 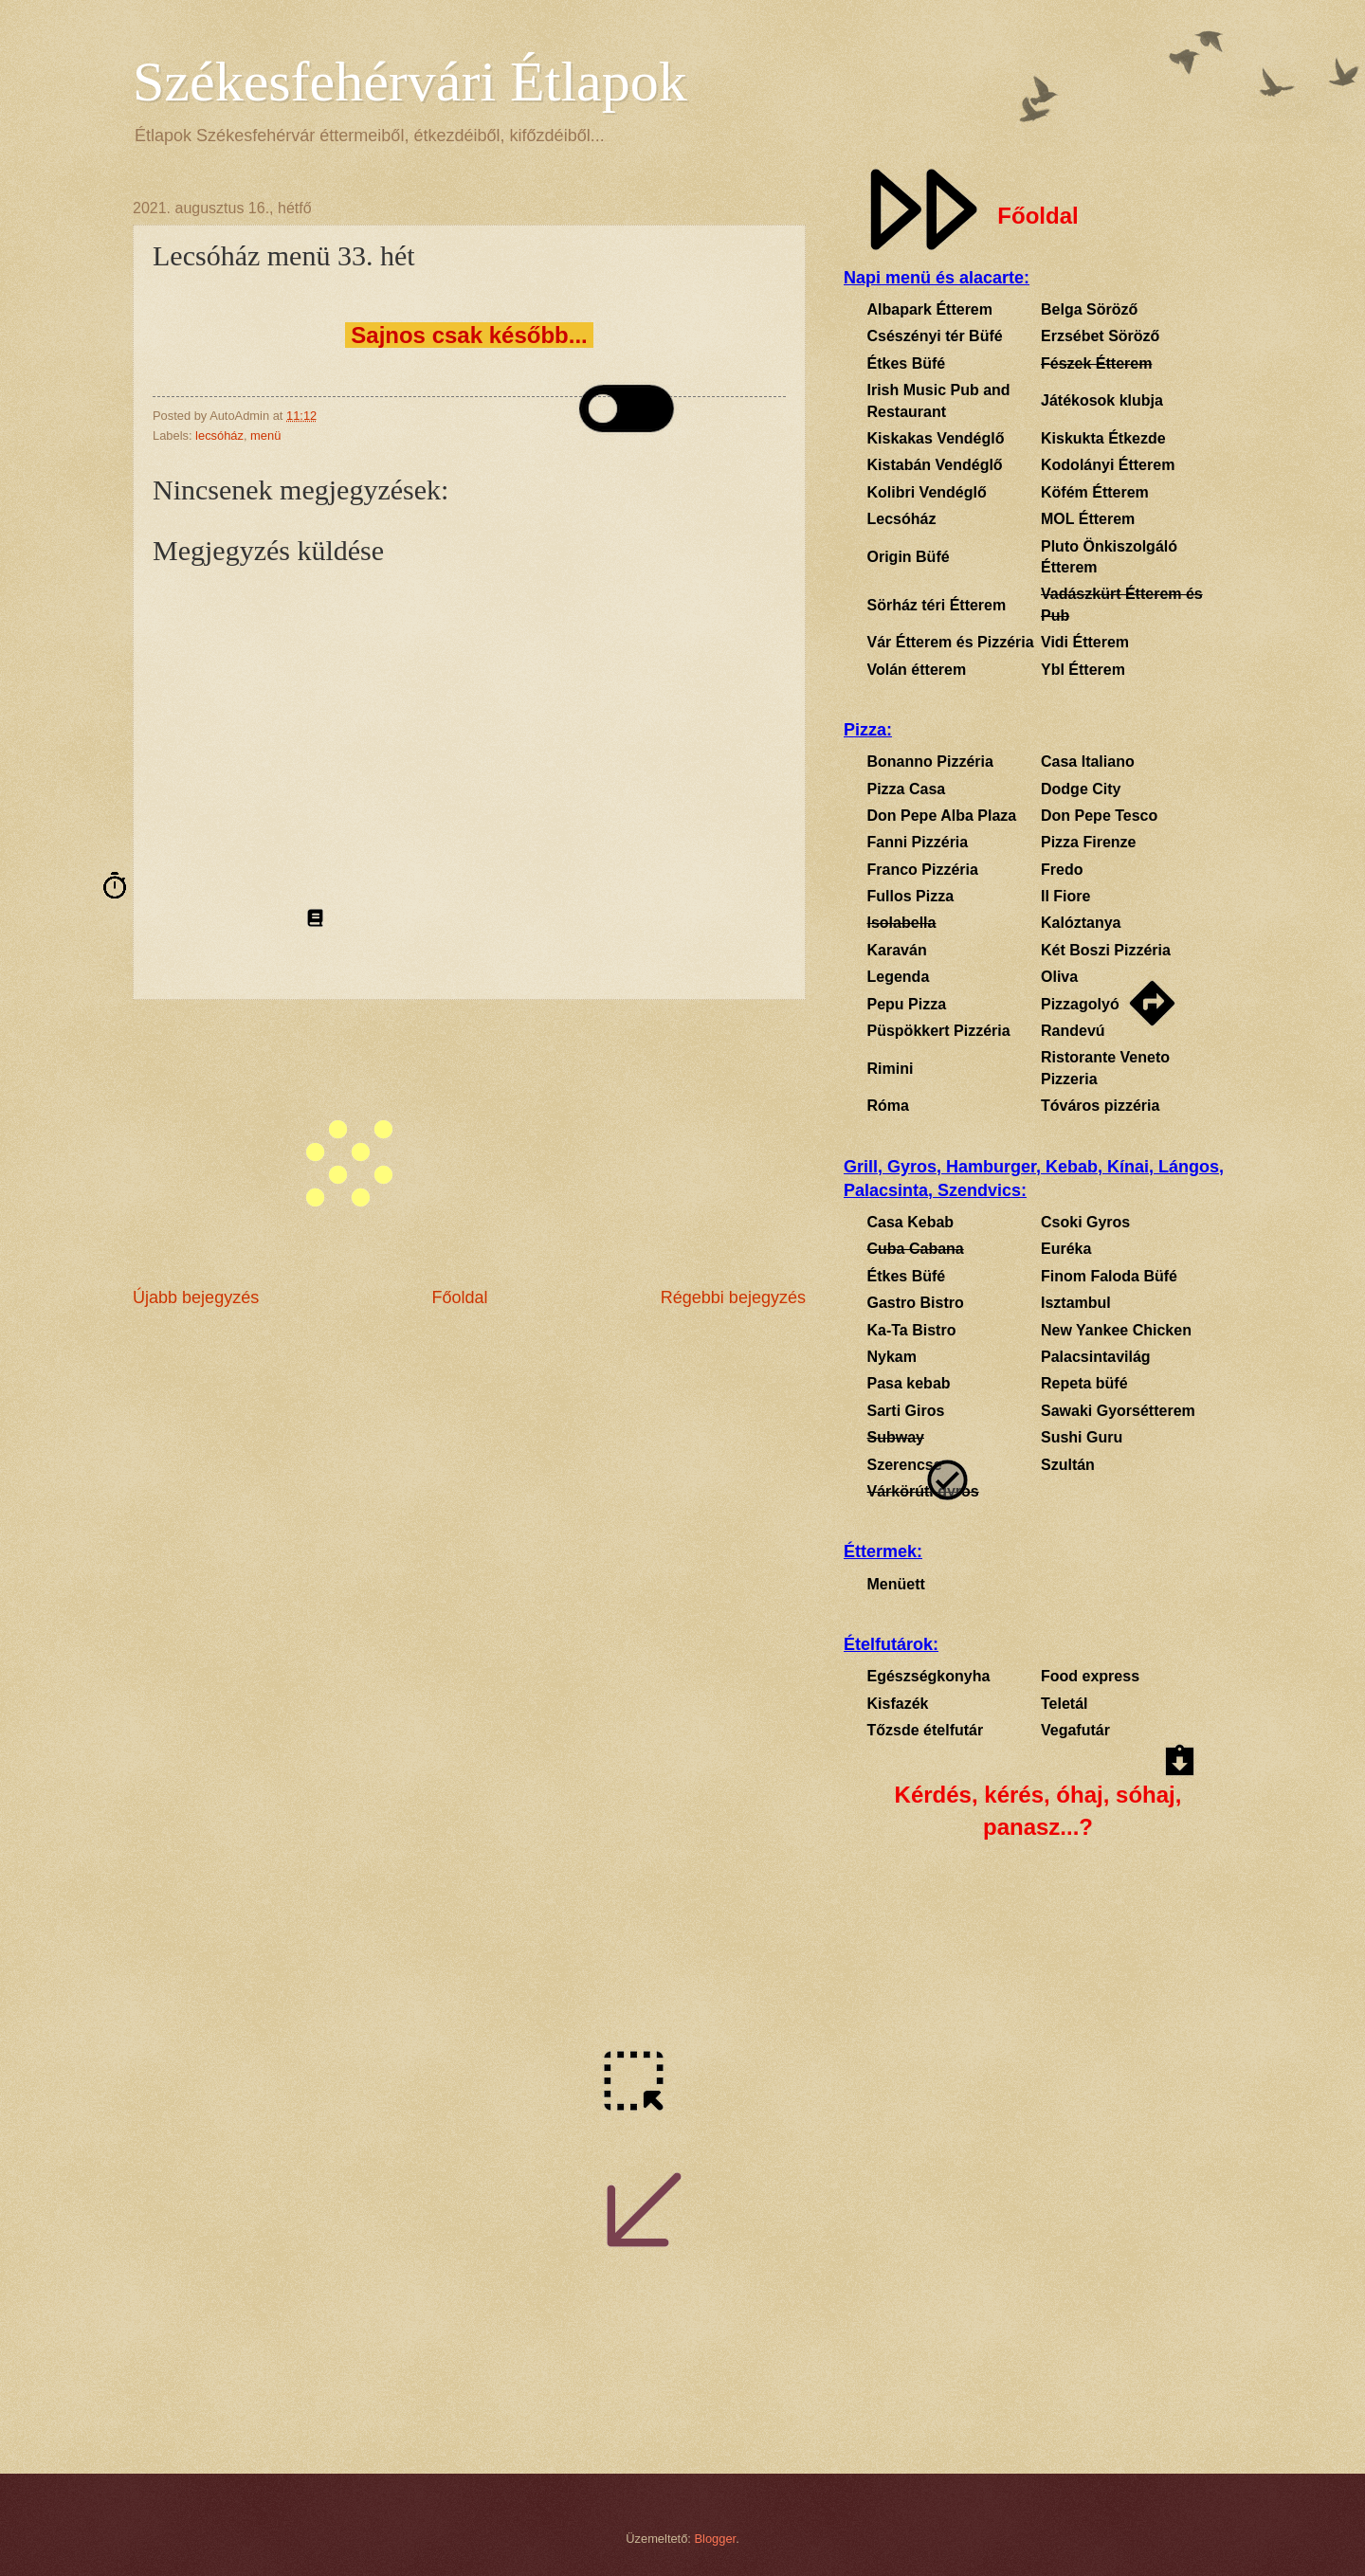 What do you see at coordinates (1152, 1003) in the screenshot?
I see `get directions to a destination` at bounding box center [1152, 1003].